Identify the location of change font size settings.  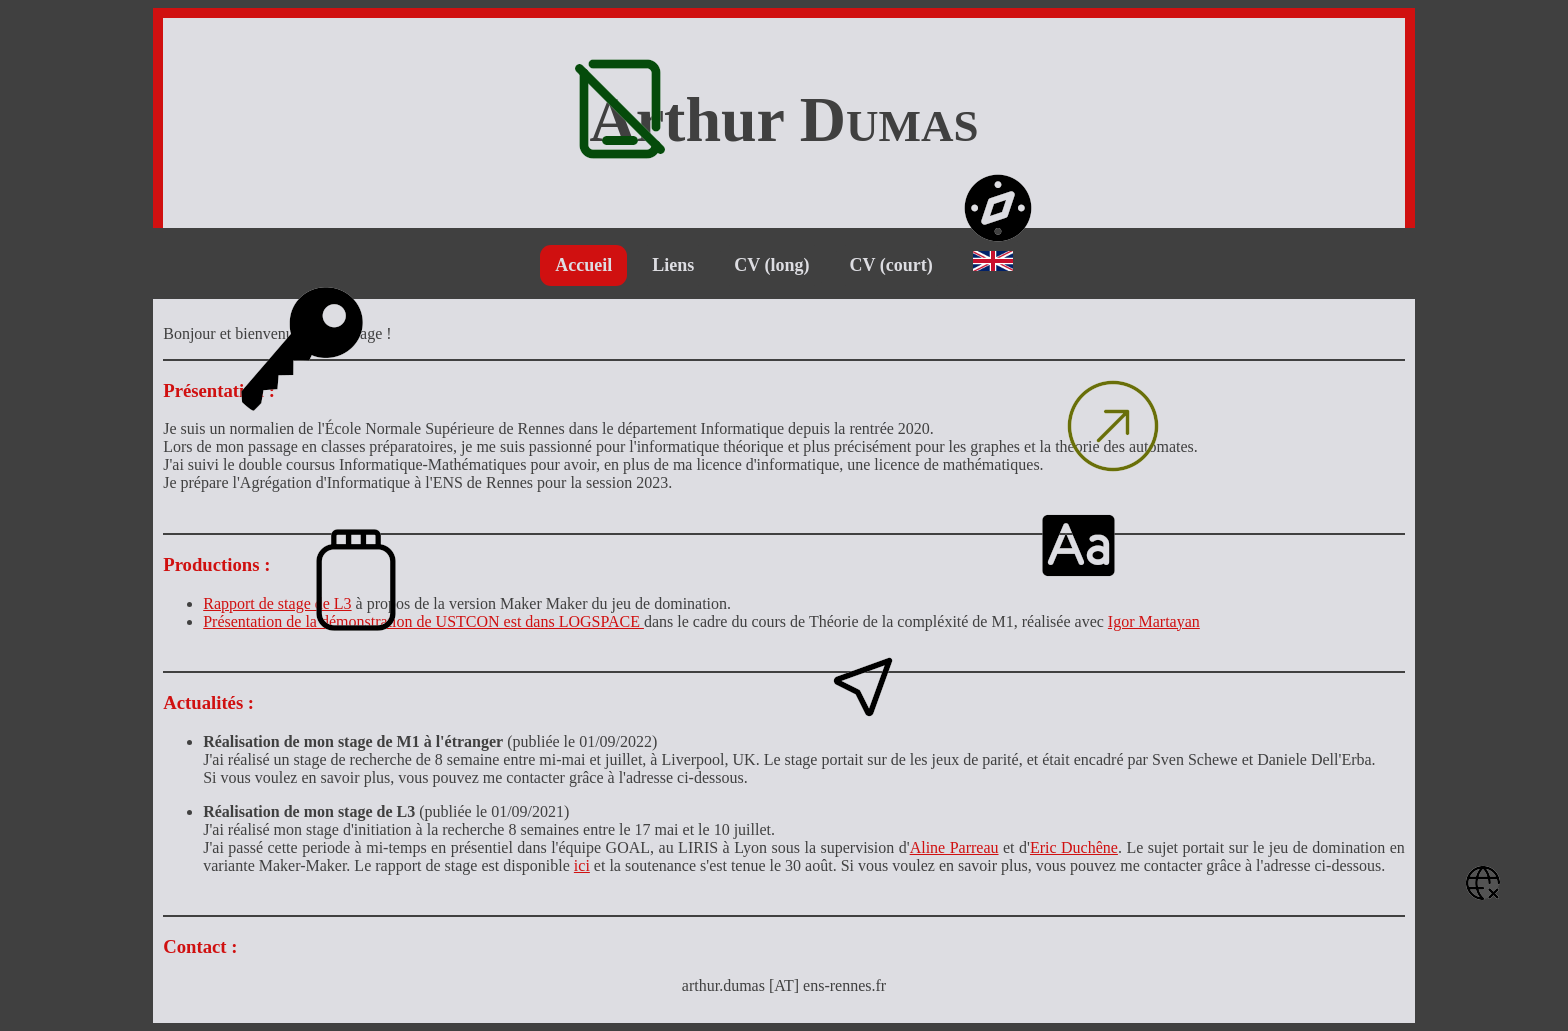
(1078, 545).